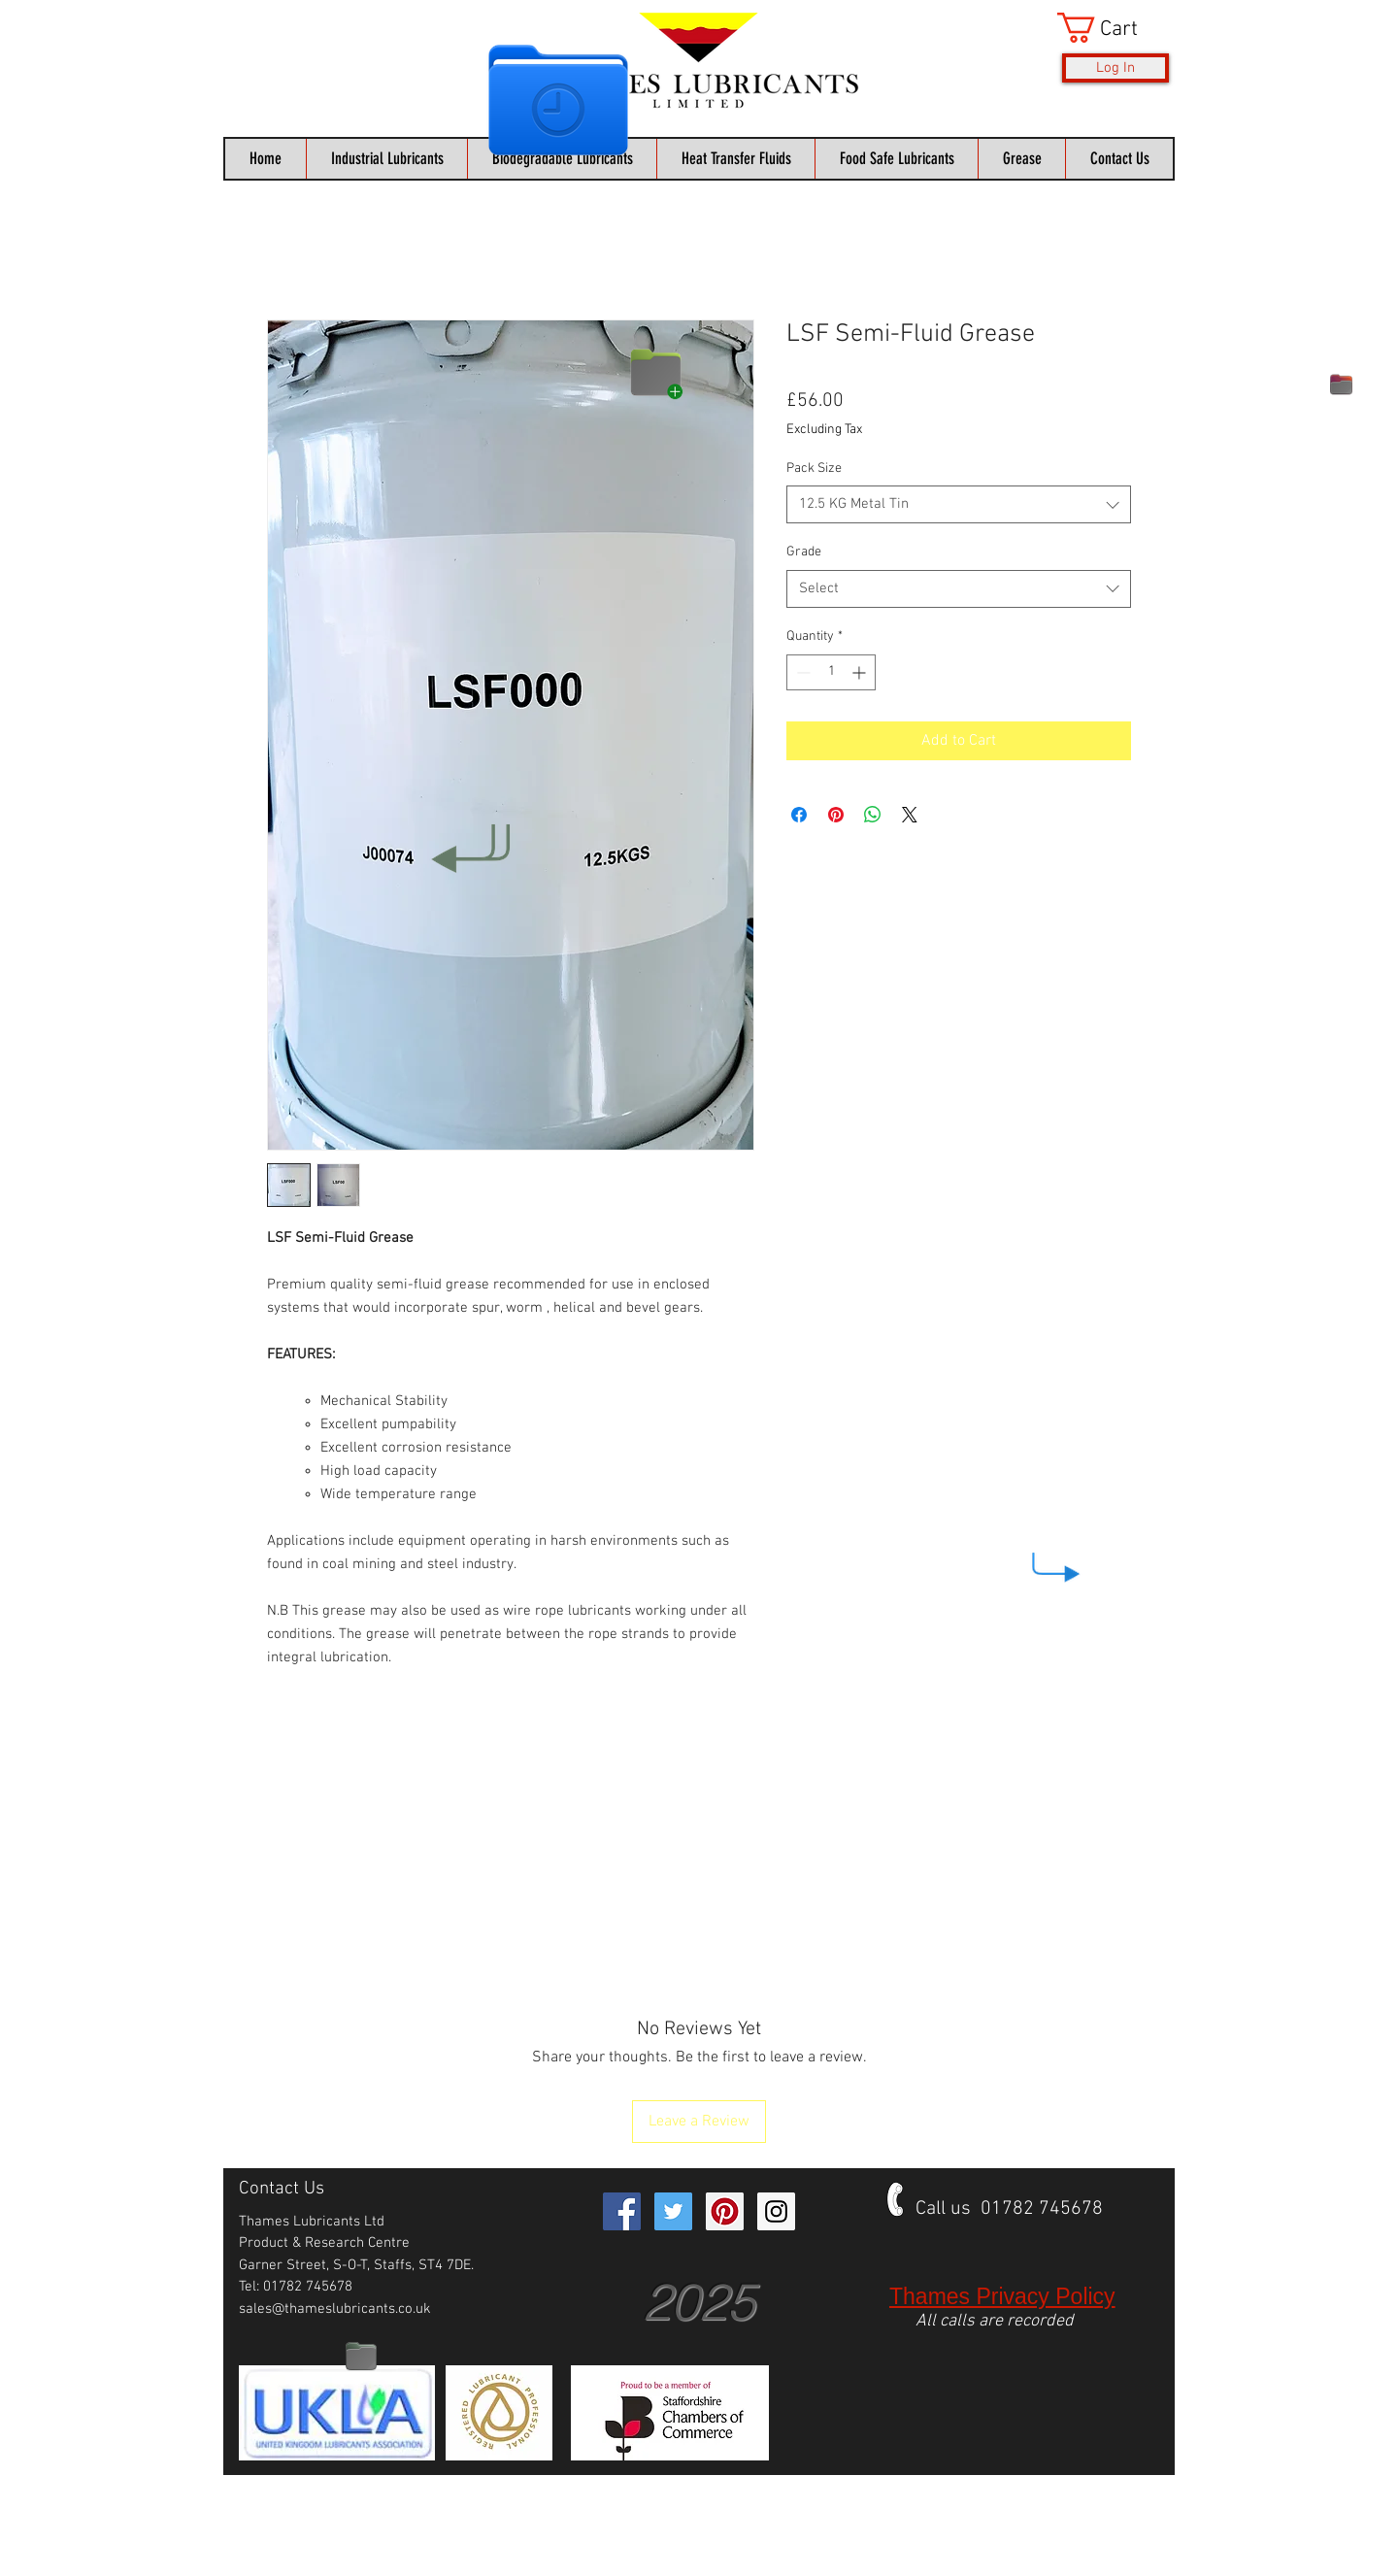 This screenshot has height=2576, width=1398. Describe the element at coordinates (361, 2356) in the screenshot. I see `open a folder to view its contents` at that location.